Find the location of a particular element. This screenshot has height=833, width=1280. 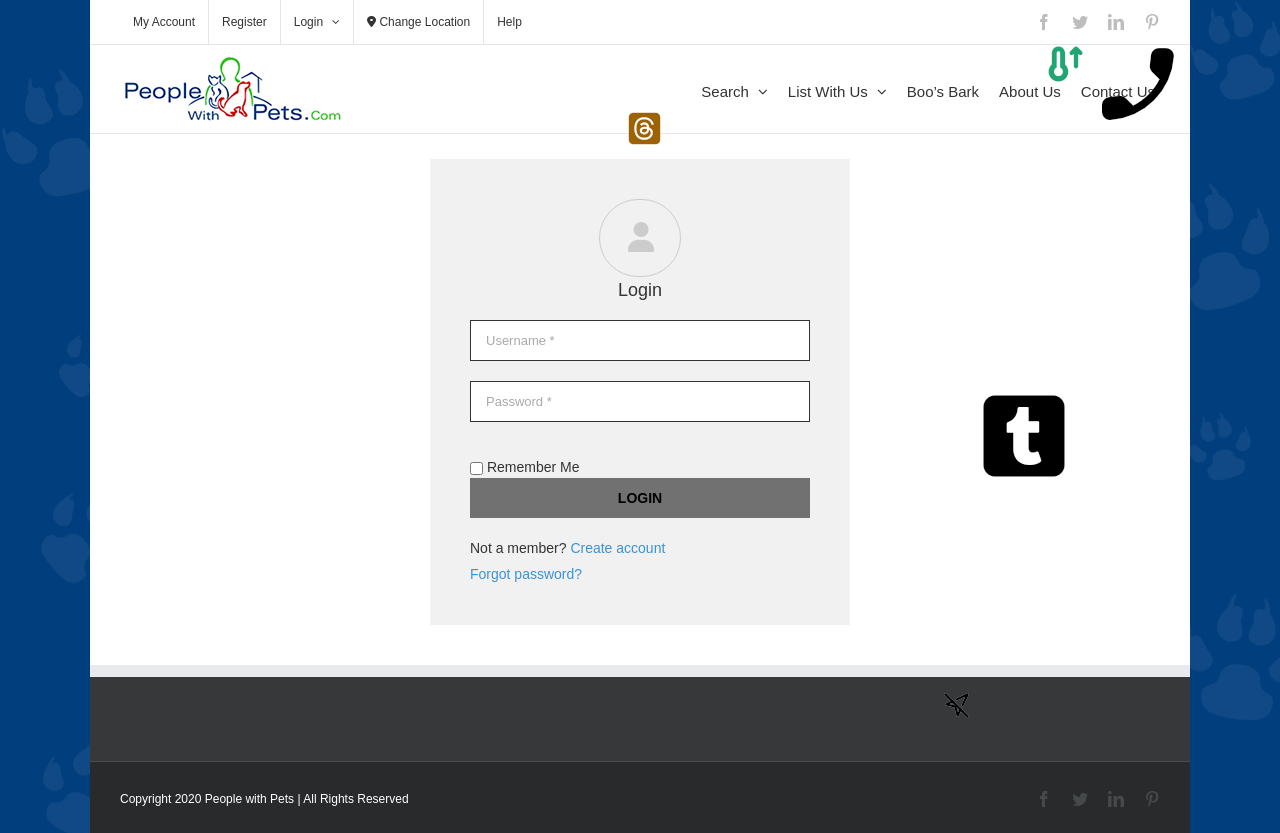

open tumblr app is located at coordinates (1024, 436).